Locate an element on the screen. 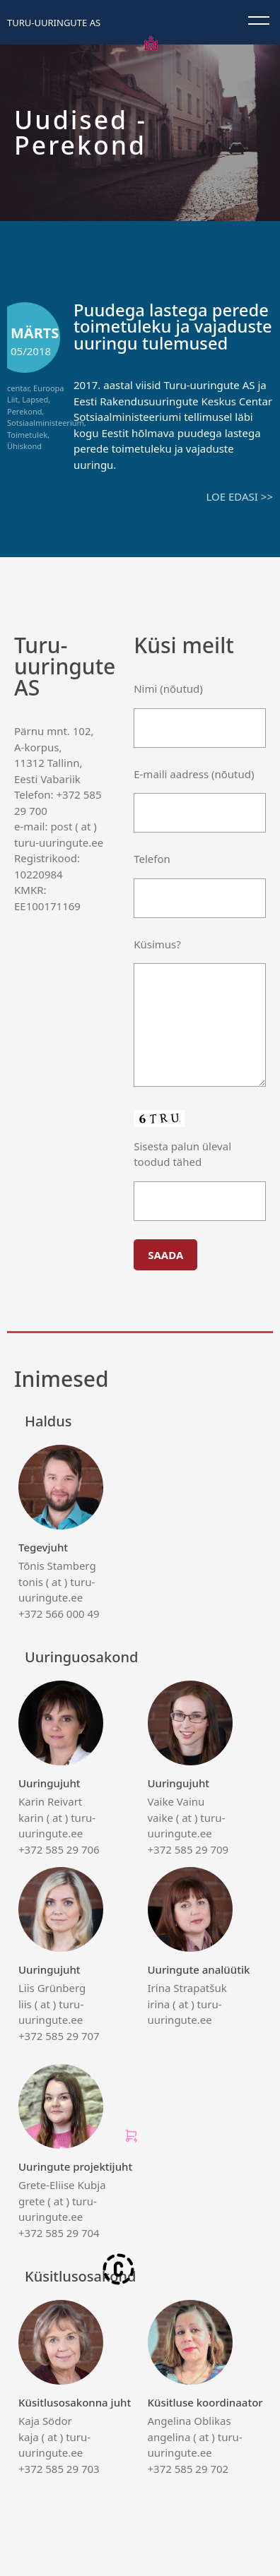  indicates a mosque or islamic place of worship is located at coordinates (151, 43).